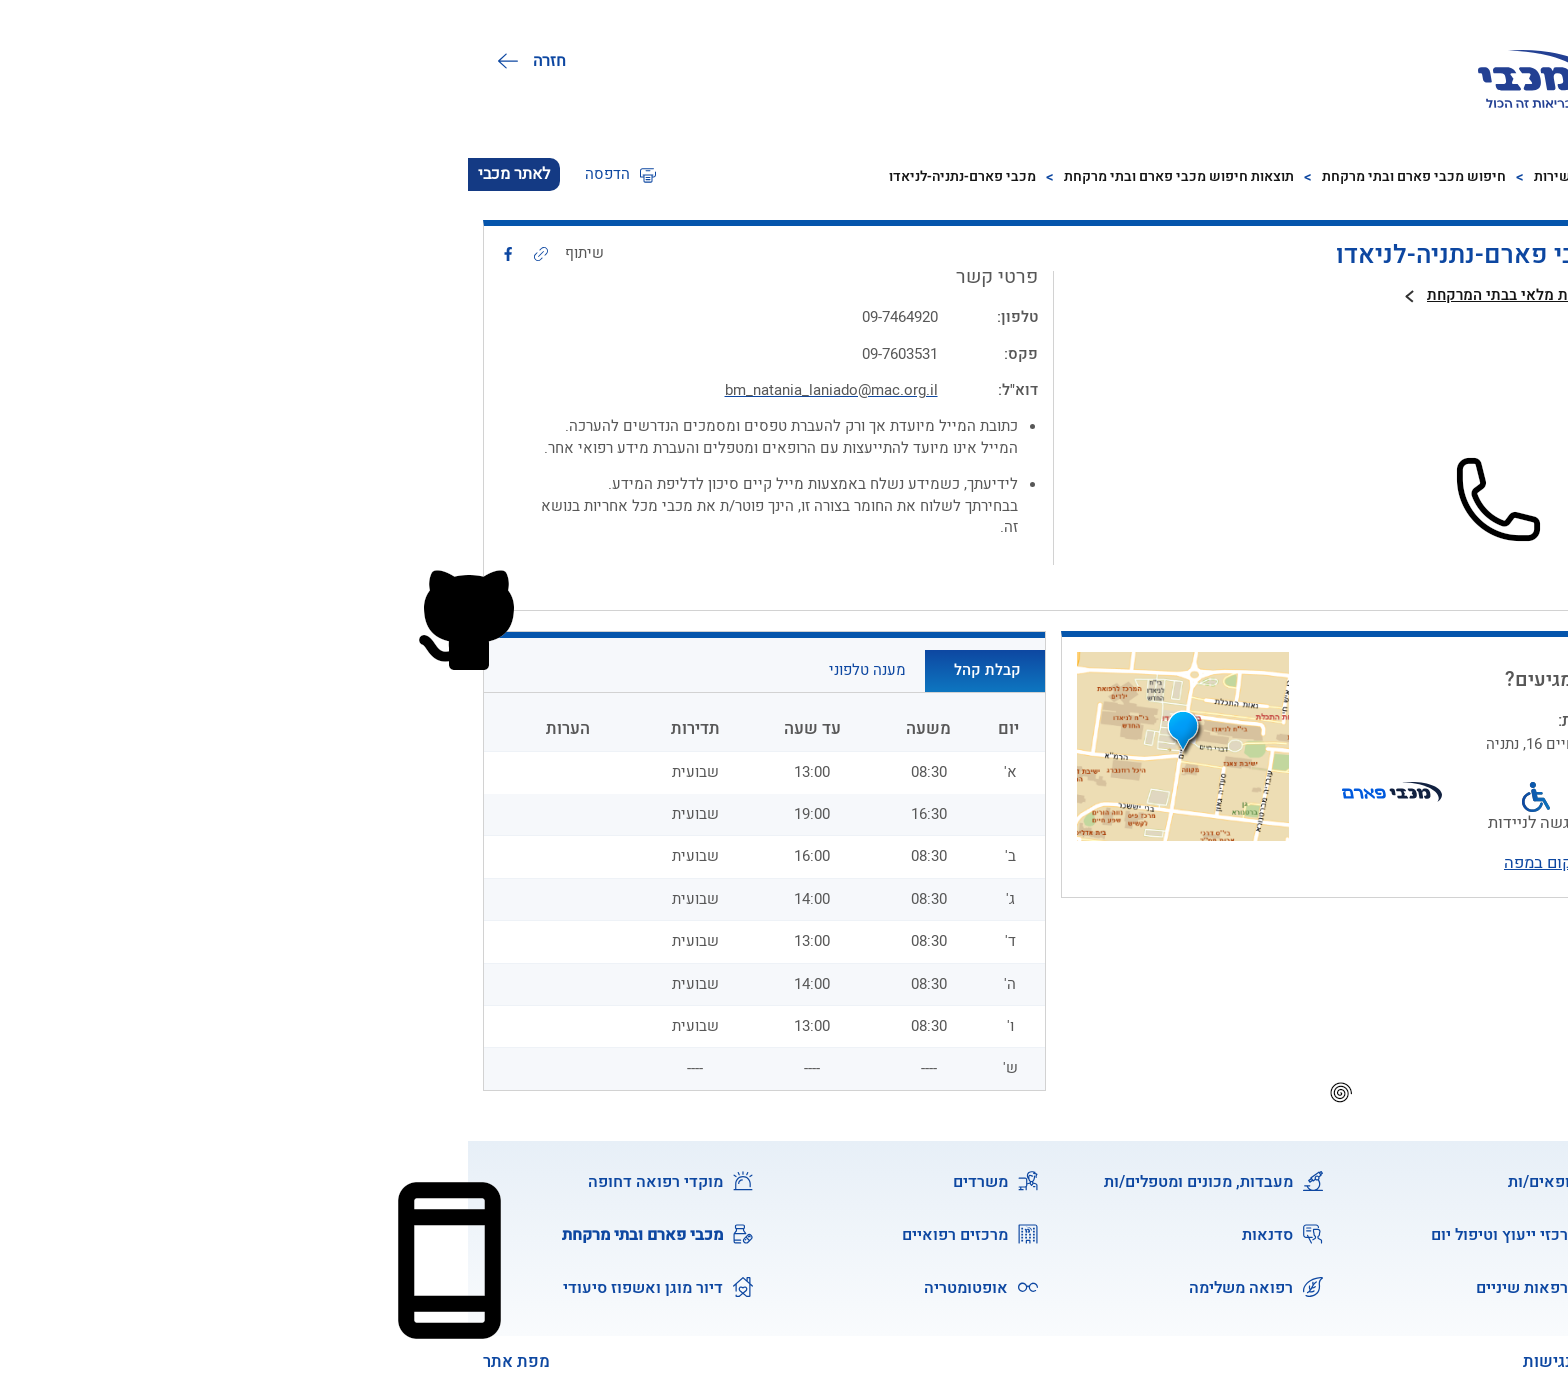  I want to click on indicates loading or processing in progress, so click(1340, 1092).